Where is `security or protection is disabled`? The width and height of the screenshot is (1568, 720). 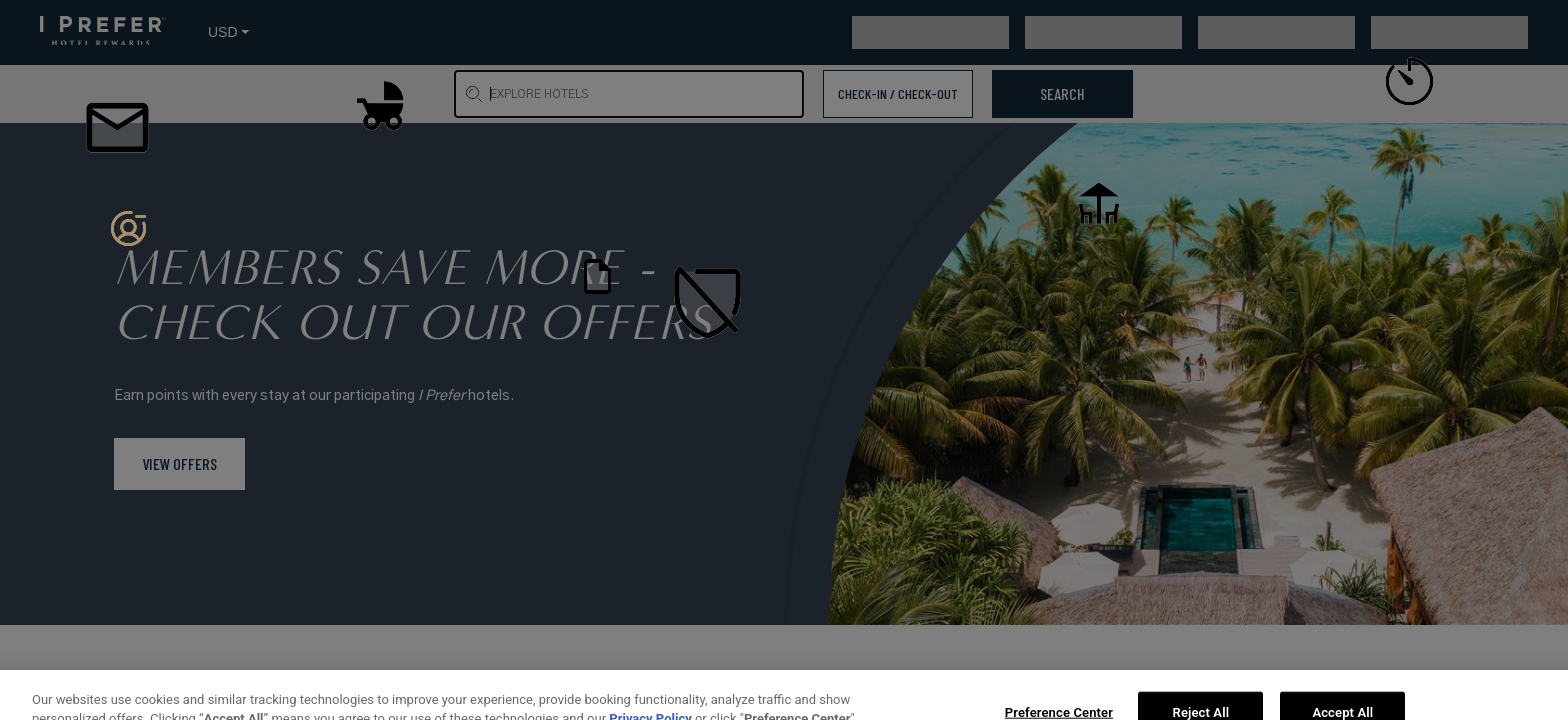
security or protection is disabled is located at coordinates (707, 299).